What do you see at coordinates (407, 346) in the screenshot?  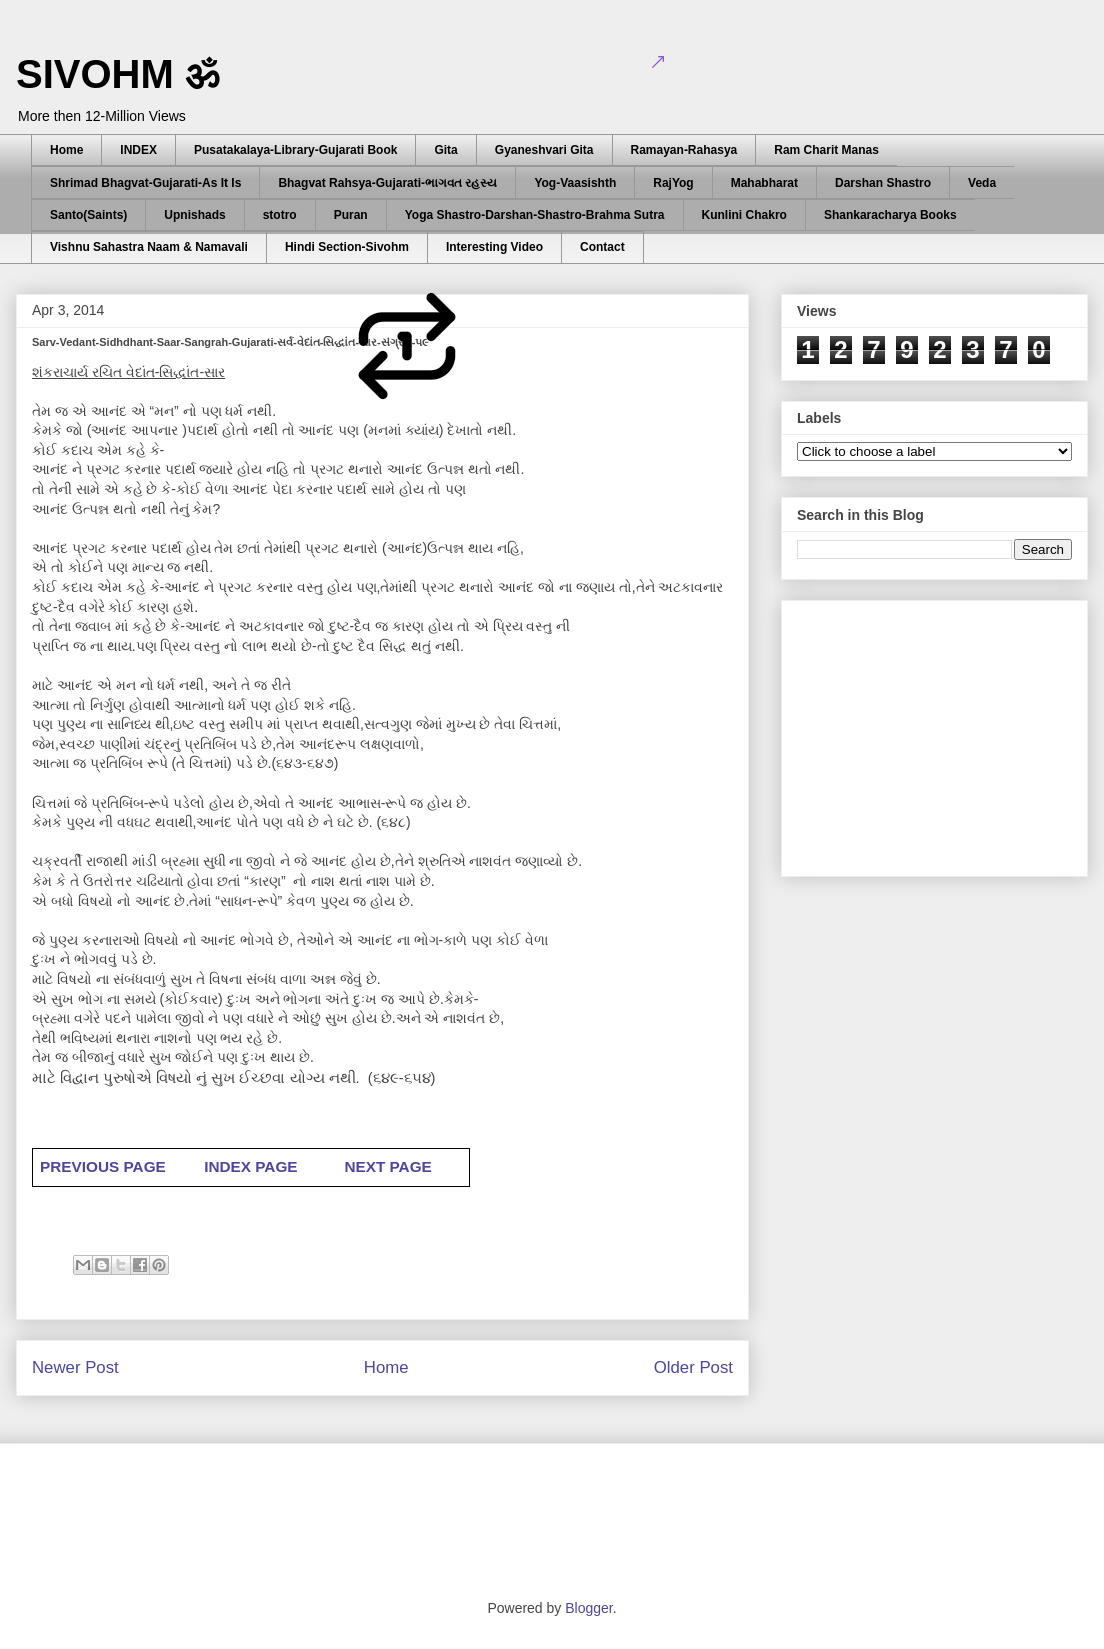 I see `repeat current track once` at bounding box center [407, 346].